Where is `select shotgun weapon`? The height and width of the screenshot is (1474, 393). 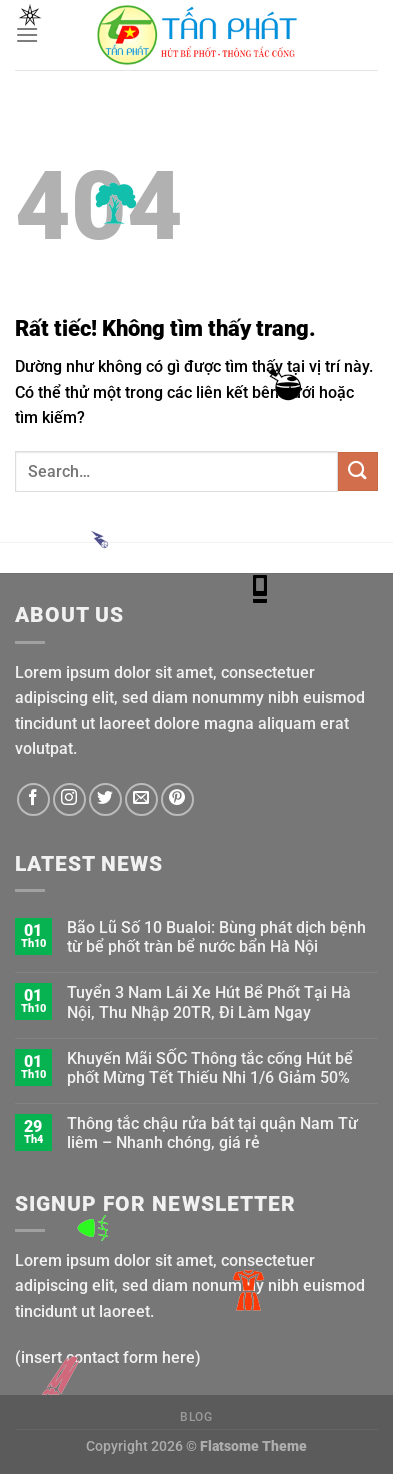 select shotgun weapon is located at coordinates (260, 589).